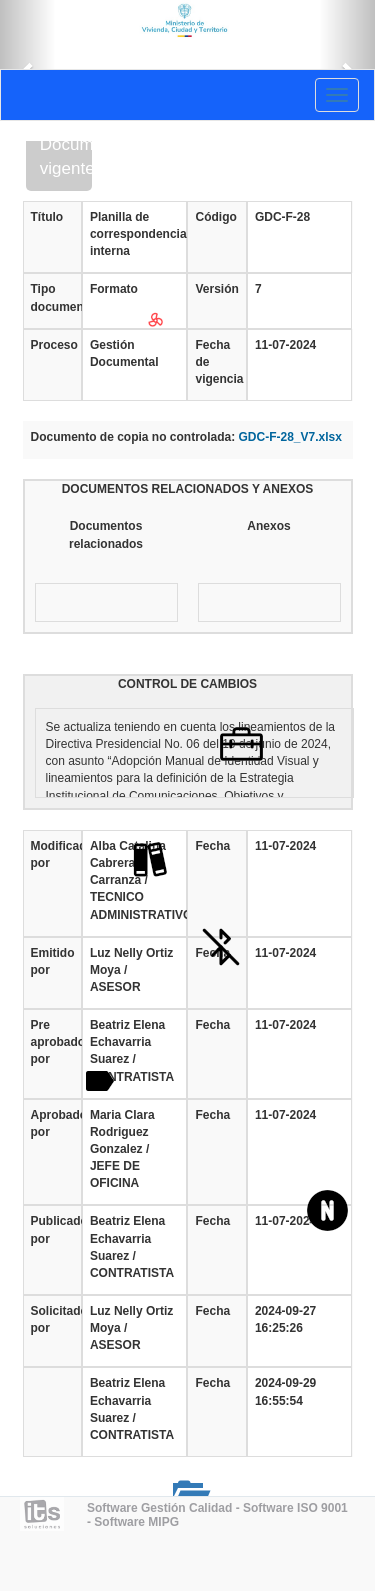 The width and height of the screenshot is (375, 1591). I want to click on indicates a north direction or compass point, so click(327, 1210).